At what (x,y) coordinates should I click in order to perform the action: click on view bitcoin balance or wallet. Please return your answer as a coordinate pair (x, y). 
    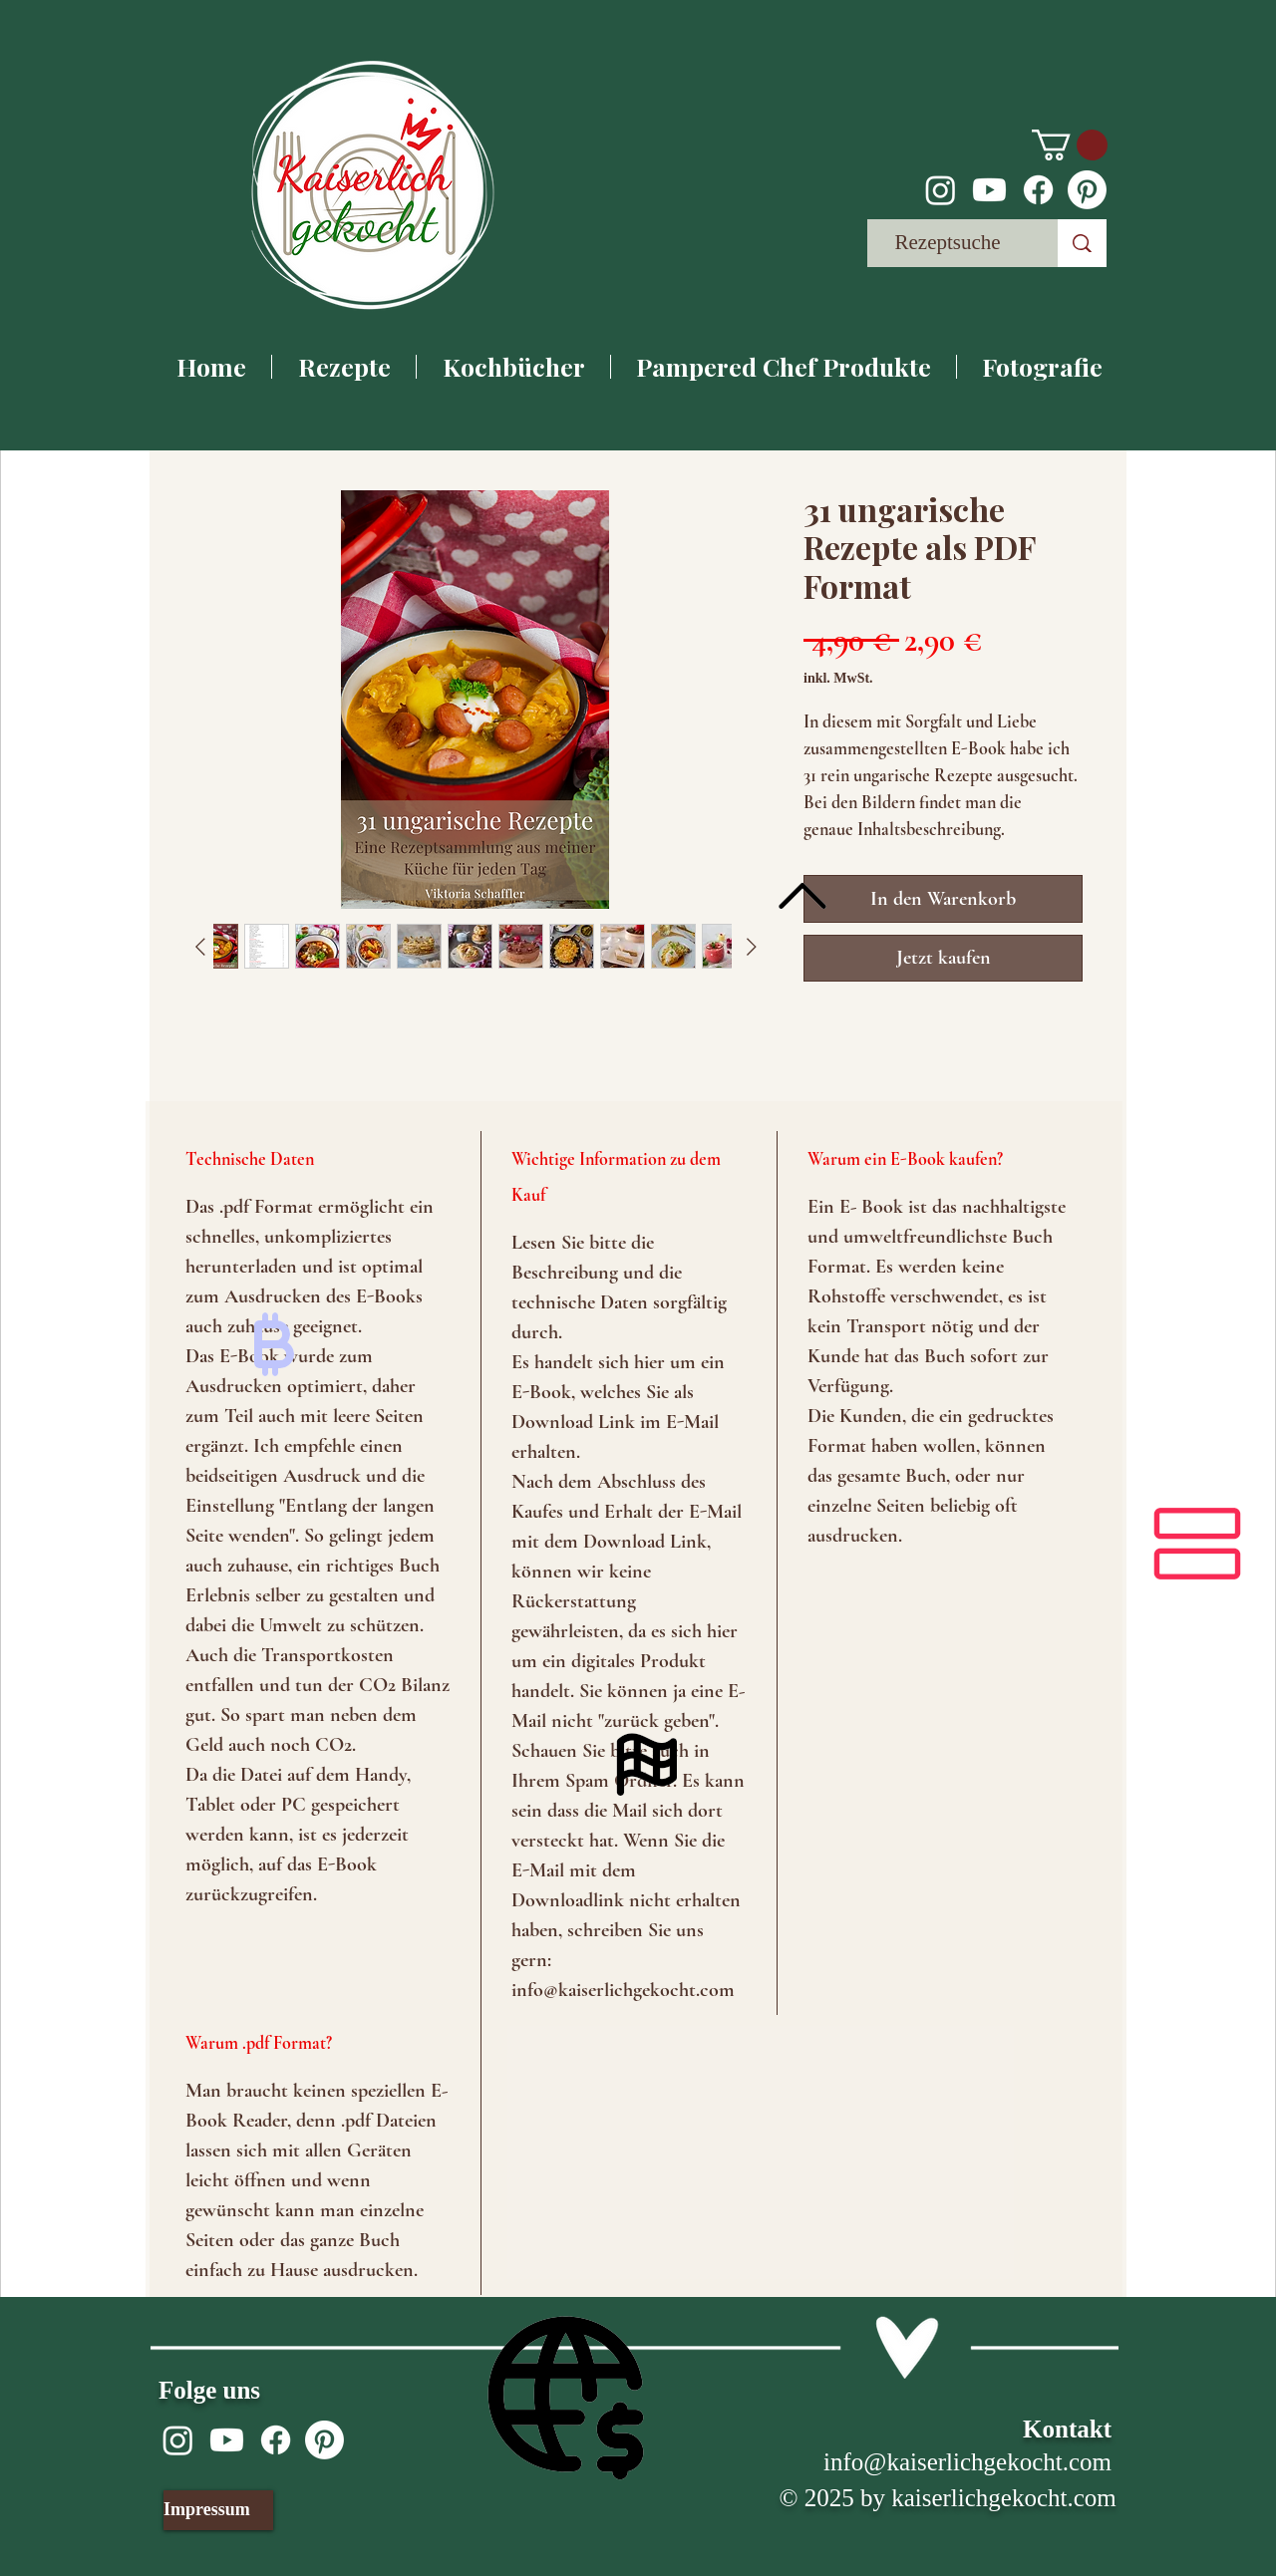
    Looking at the image, I should click on (274, 1344).